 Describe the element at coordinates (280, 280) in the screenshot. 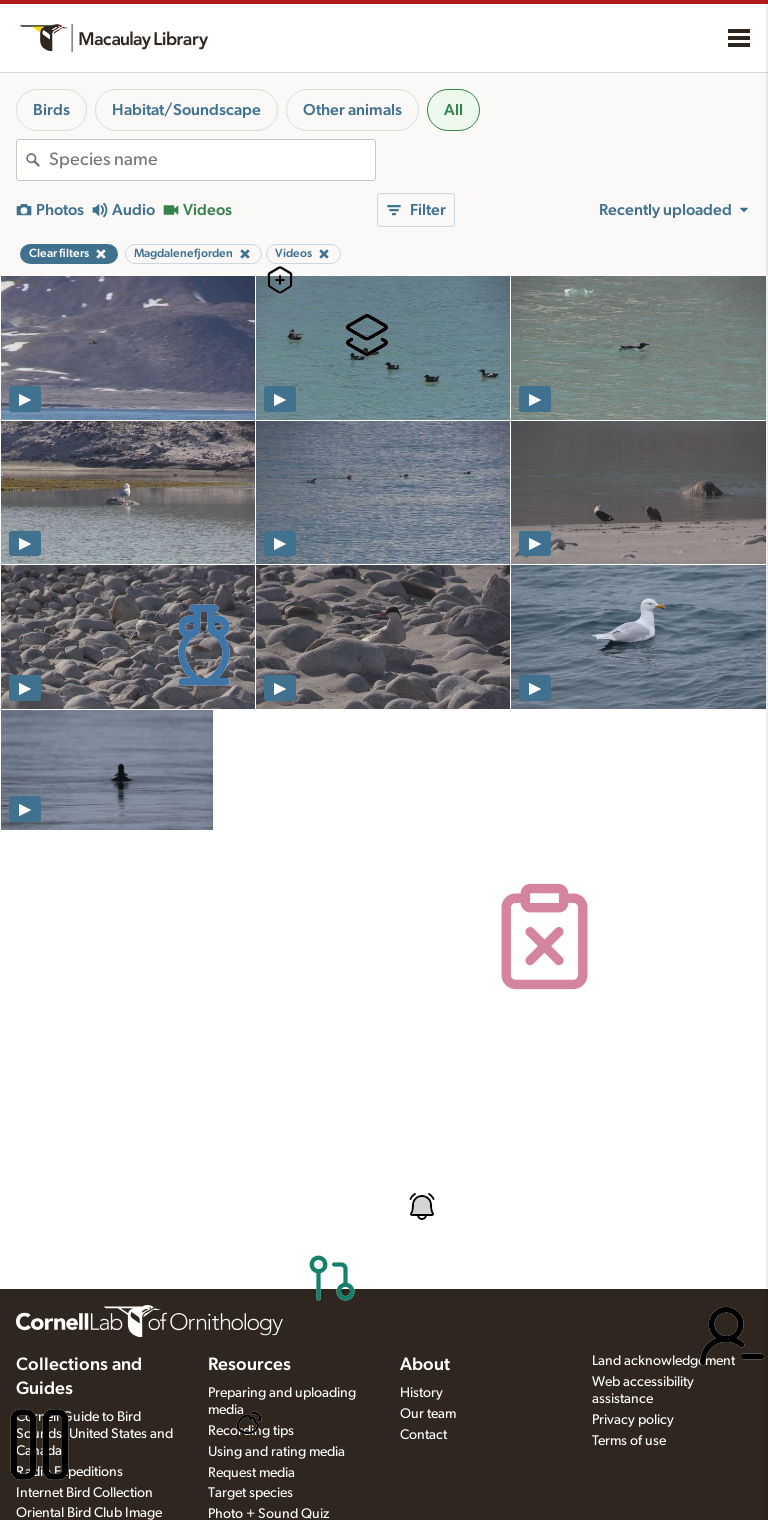

I see `add a new module or component` at that location.